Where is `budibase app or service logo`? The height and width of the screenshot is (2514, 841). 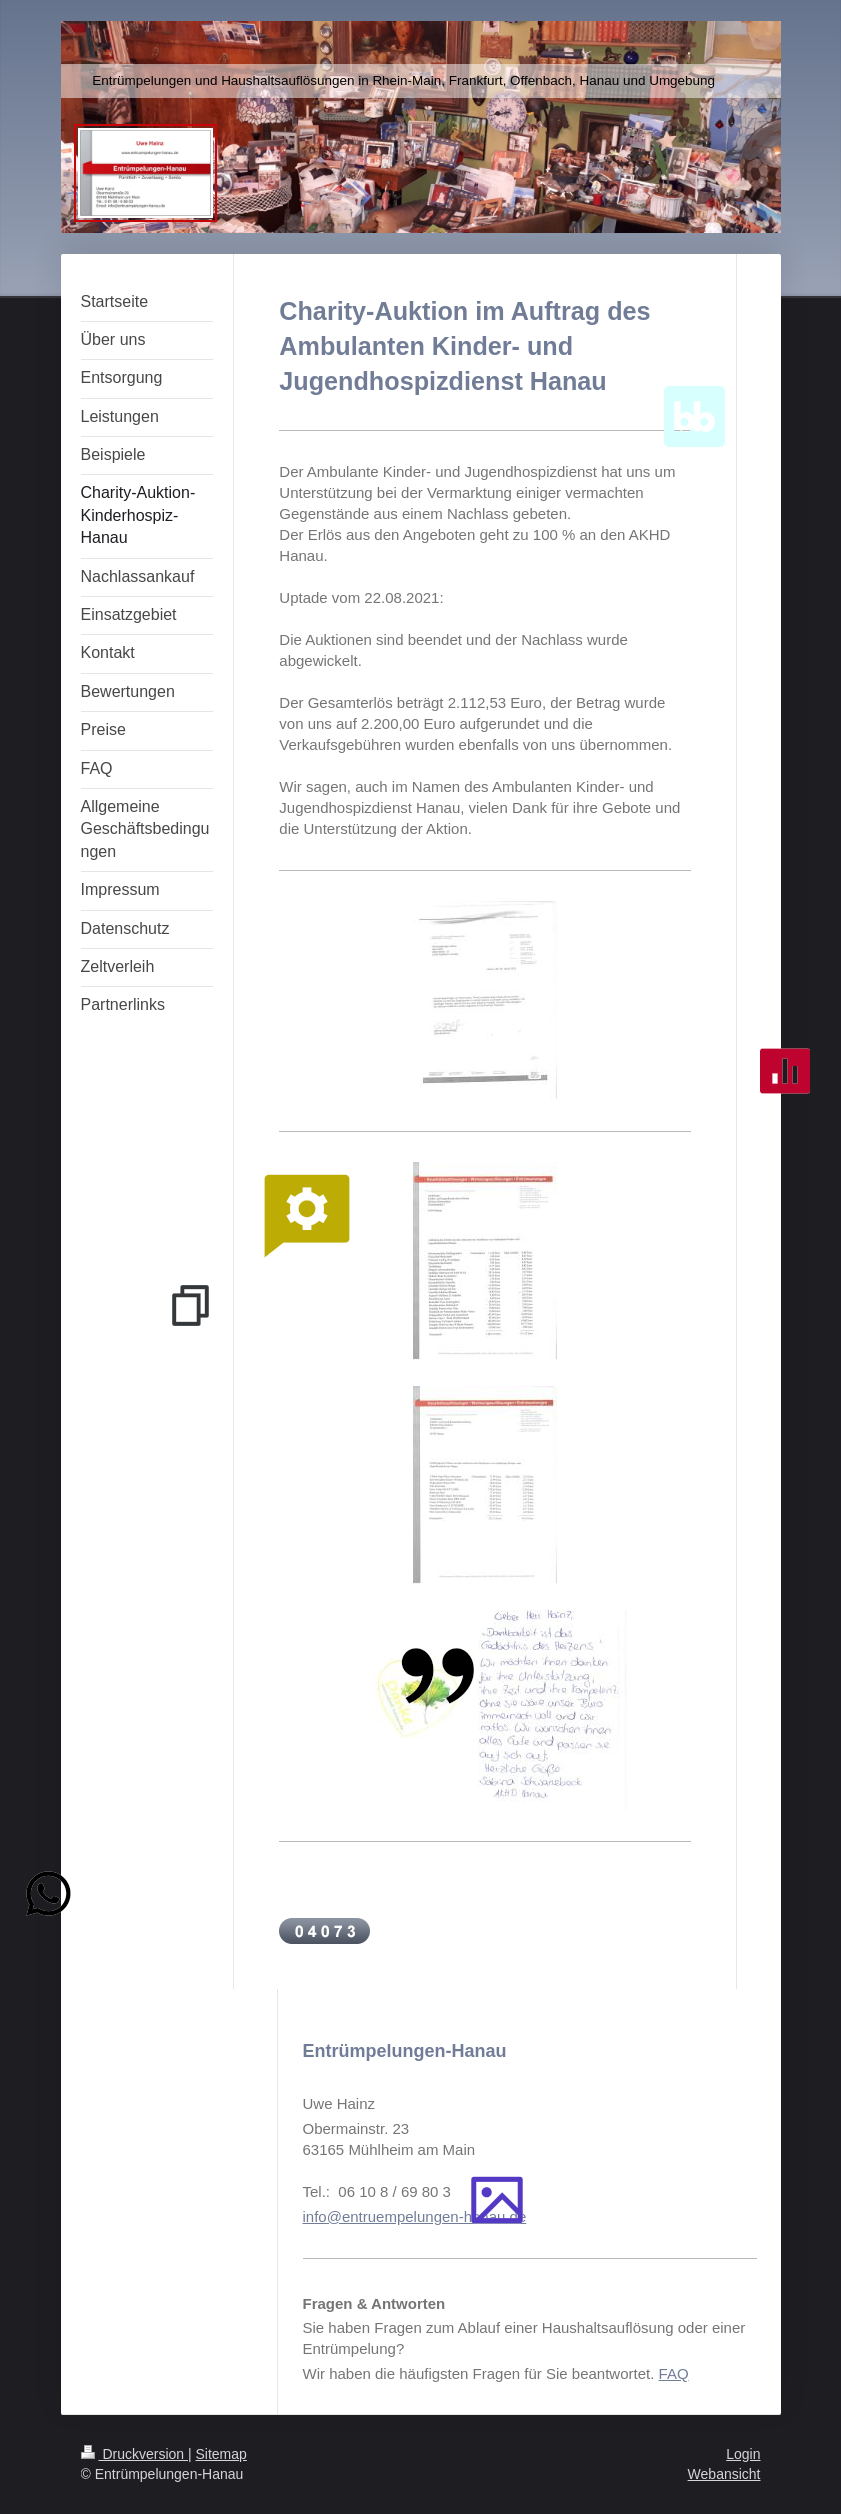 budibase app or service logo is located at coordinates (694, 416).